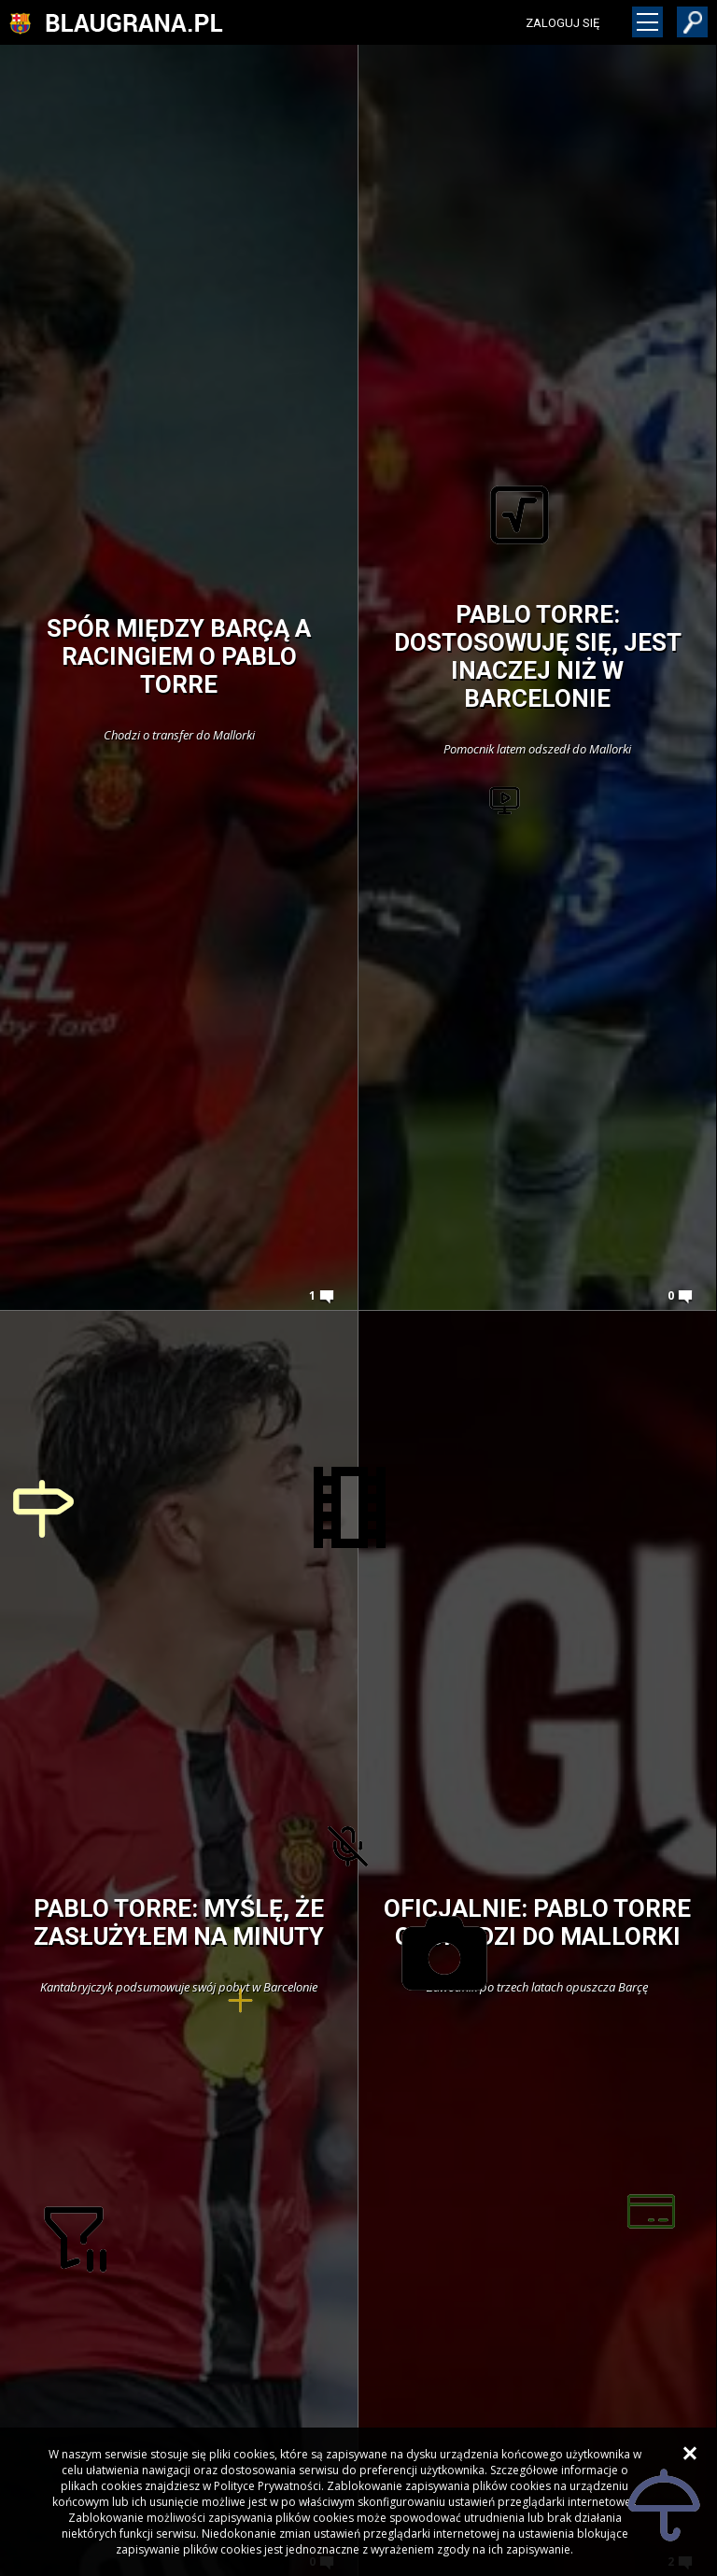 Image resolution: width=717 pixels, height=2576 pixels. I want to click on mute your microphone, so click(347, 1846).